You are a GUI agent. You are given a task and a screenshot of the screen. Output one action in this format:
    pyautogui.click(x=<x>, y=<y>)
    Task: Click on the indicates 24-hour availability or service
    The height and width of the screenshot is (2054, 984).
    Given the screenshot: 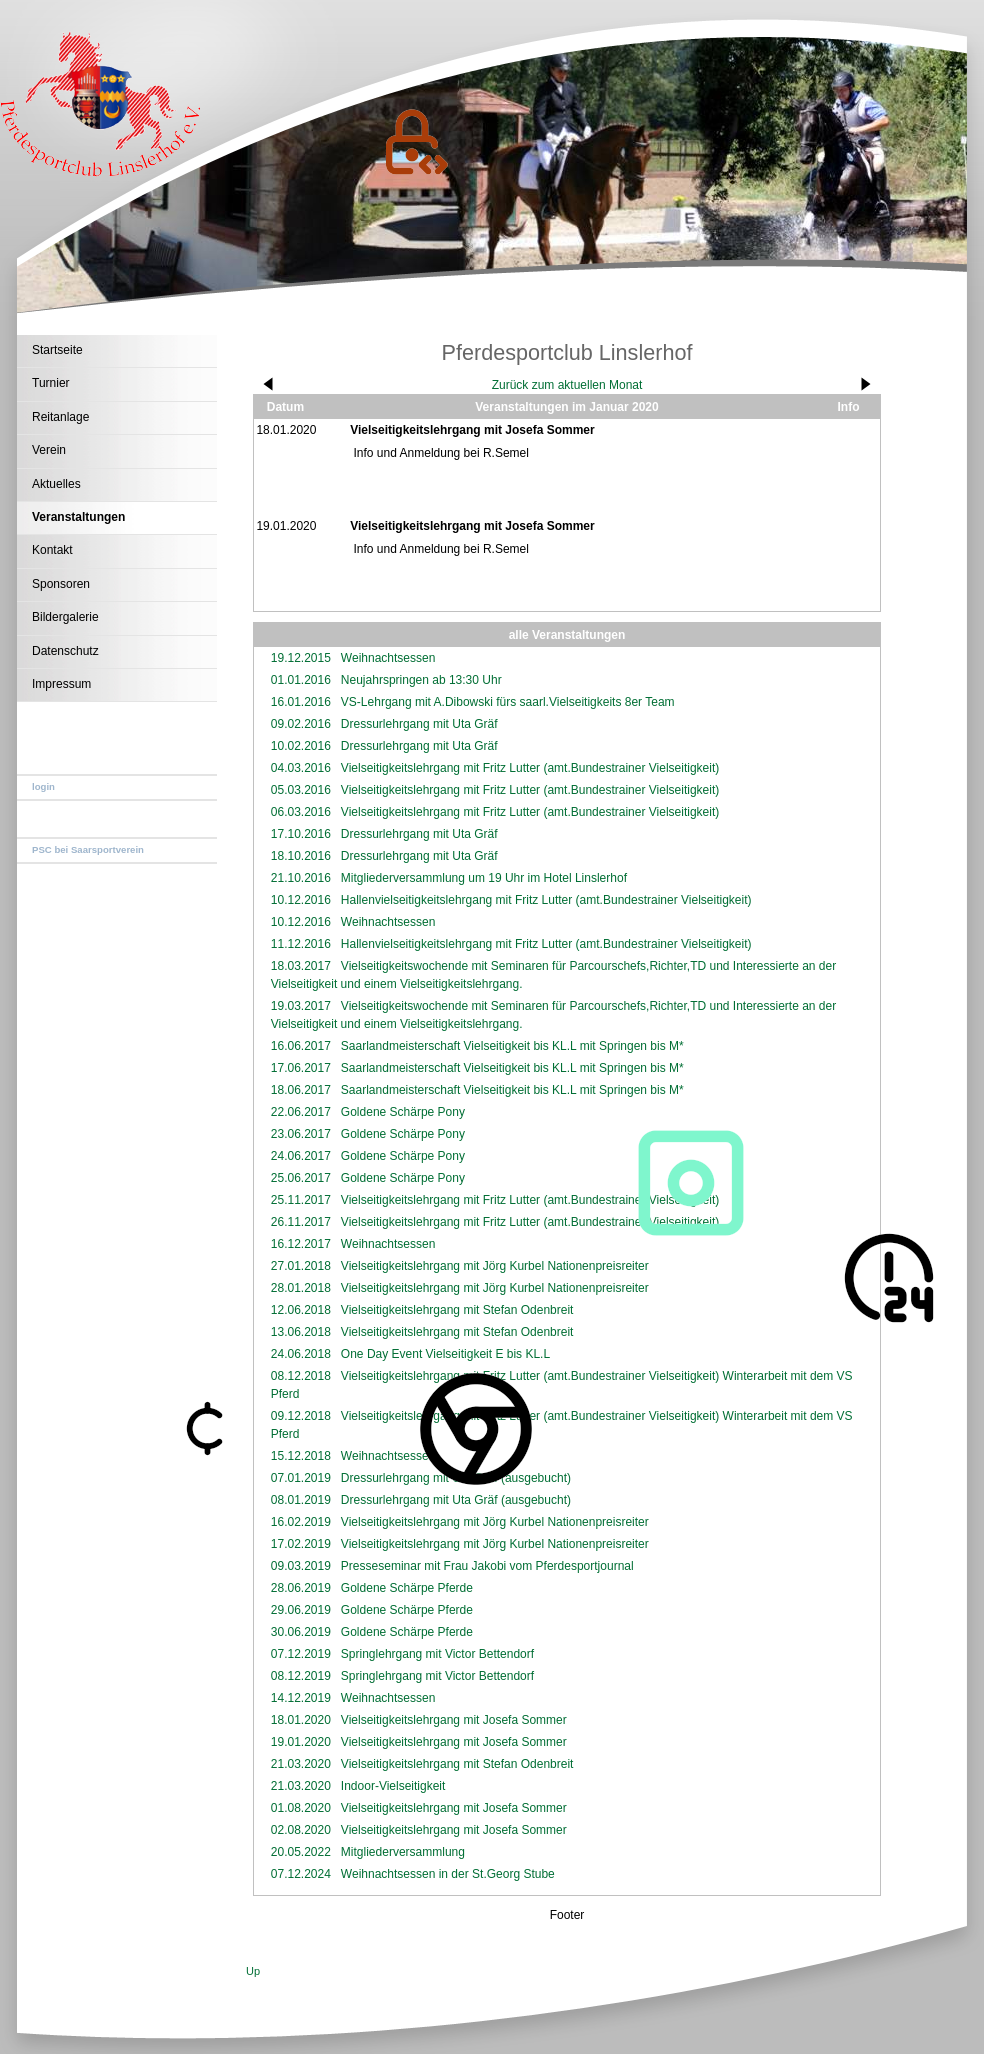 What is the action you would take?
    pyautogui.click(x=889, y=1278)
    